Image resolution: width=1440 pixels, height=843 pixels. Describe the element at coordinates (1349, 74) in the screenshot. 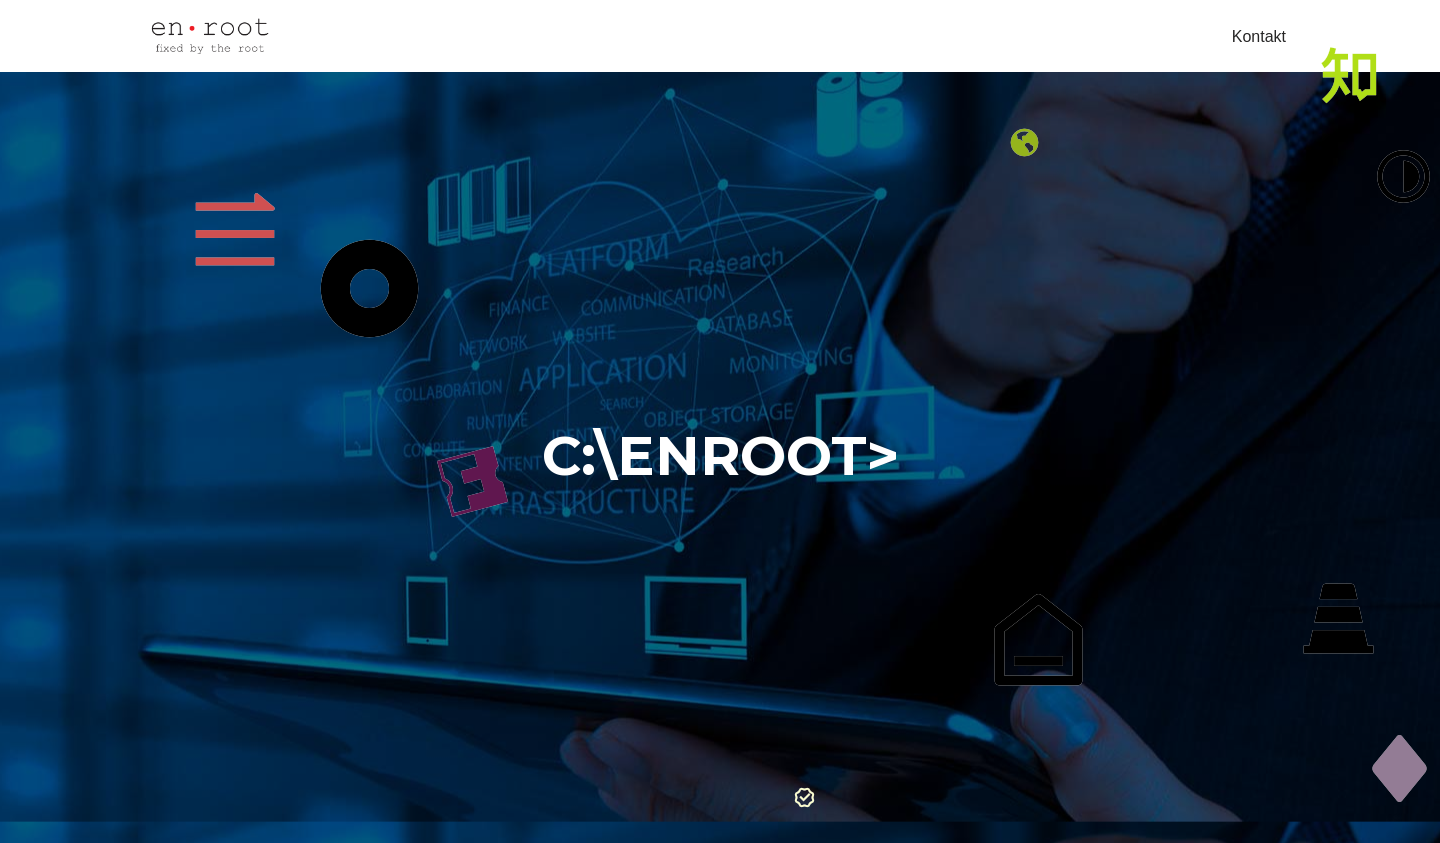

I see `open zhihu app` at that location.